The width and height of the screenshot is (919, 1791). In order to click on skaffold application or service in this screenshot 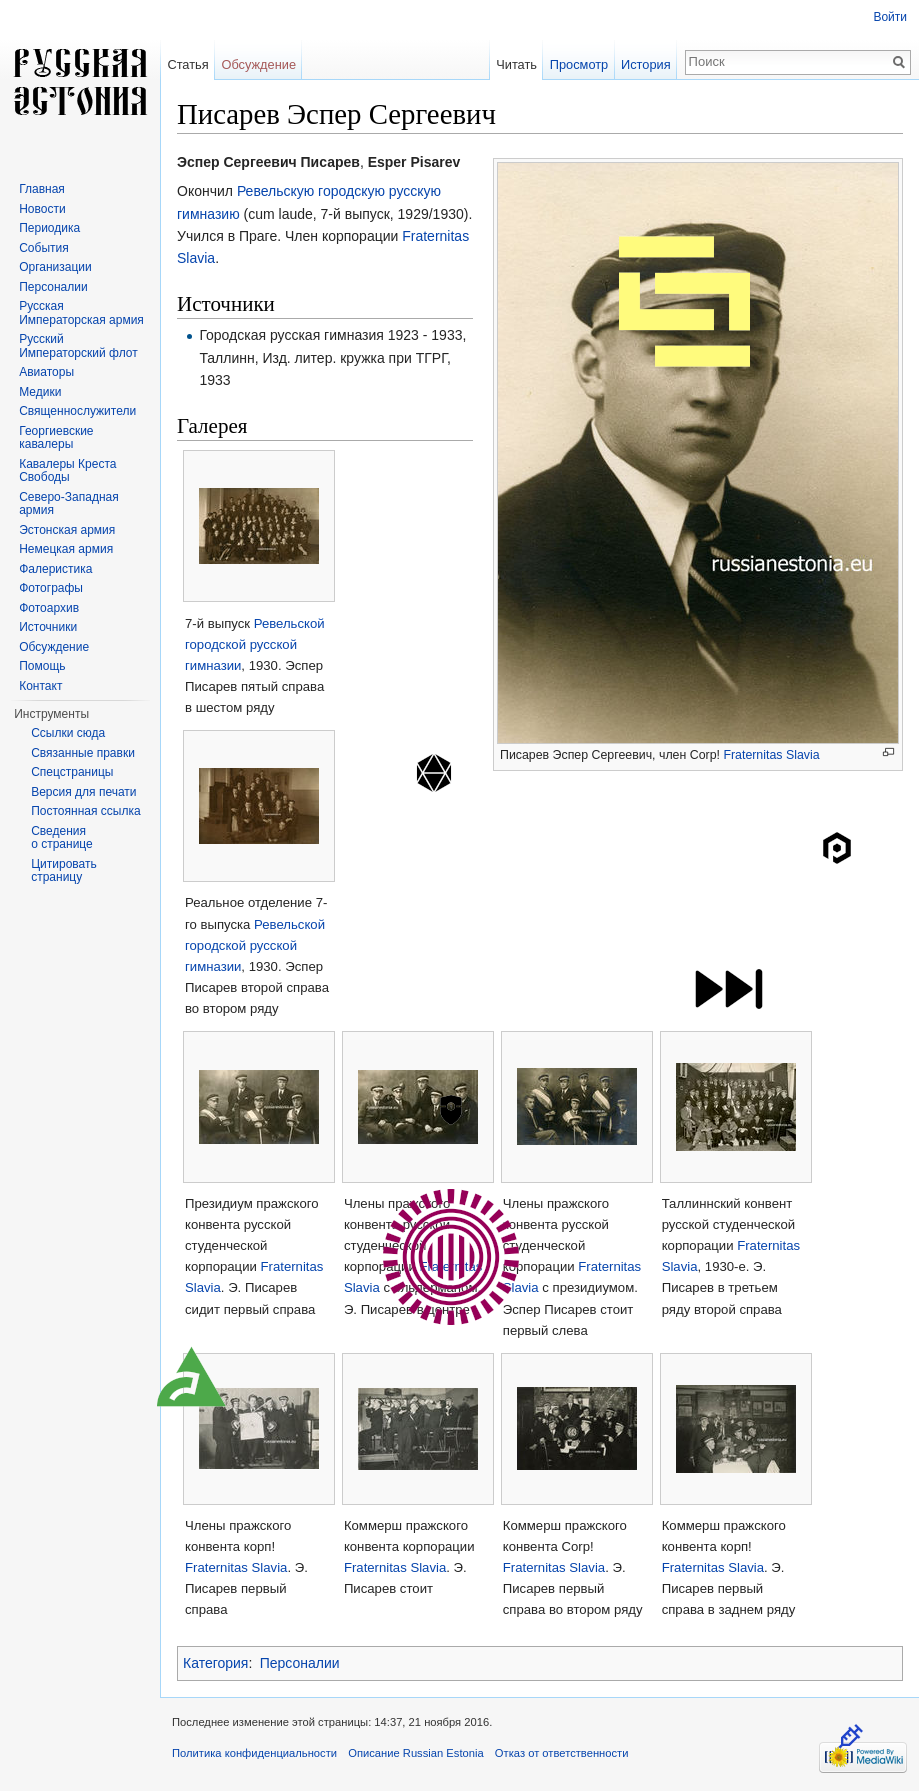, I will do `click(684, 301)`.